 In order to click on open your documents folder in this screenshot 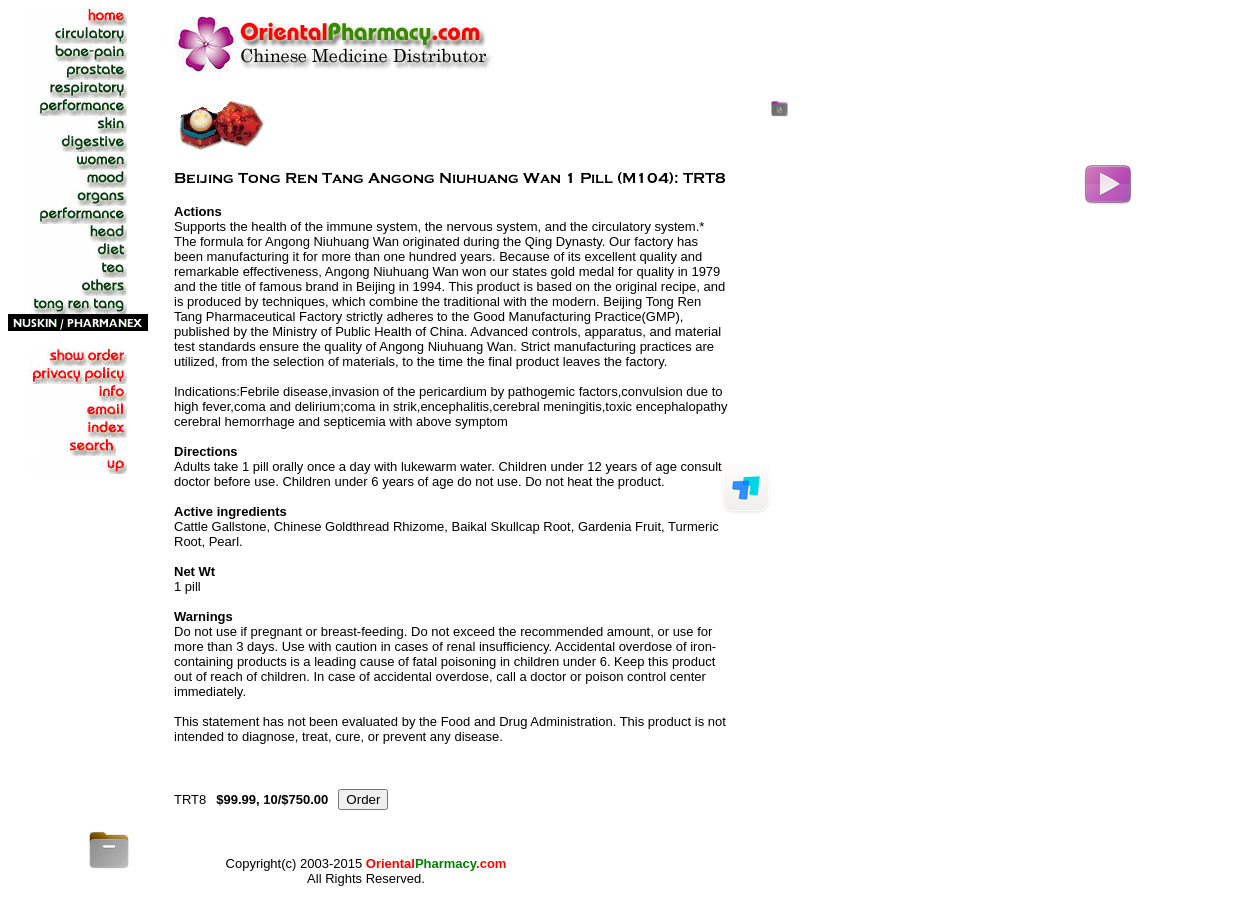, I will do `click(779, 108)`.